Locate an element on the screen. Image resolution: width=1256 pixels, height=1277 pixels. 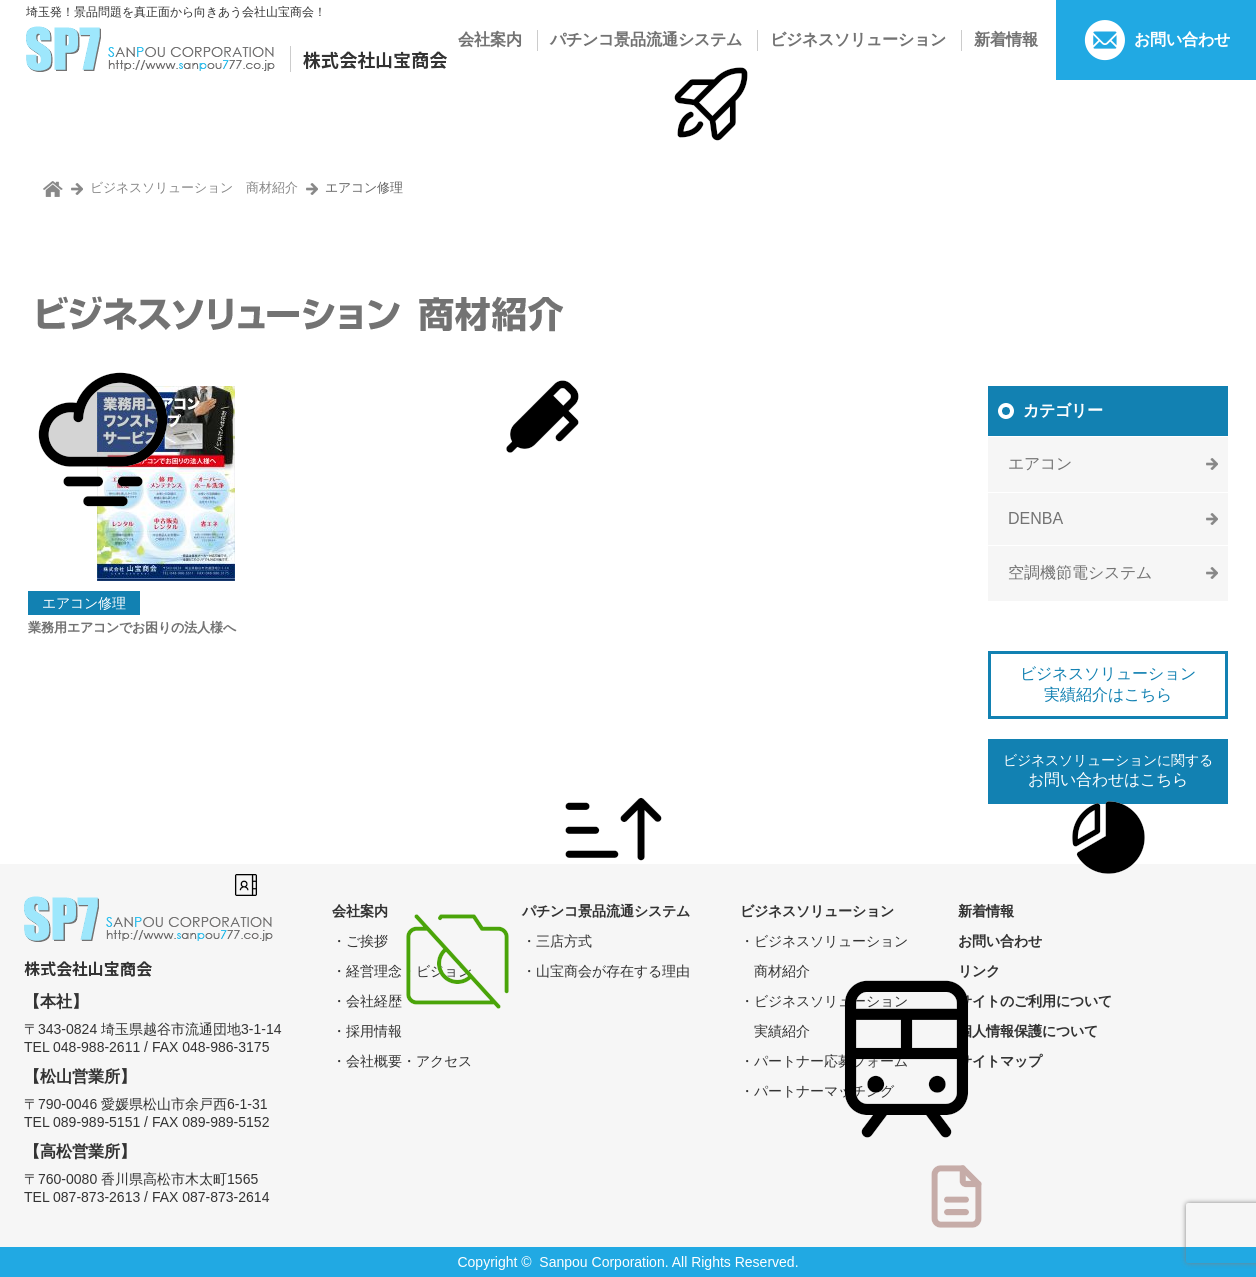
open your contacts or address book is located at coordinates (246, 885).